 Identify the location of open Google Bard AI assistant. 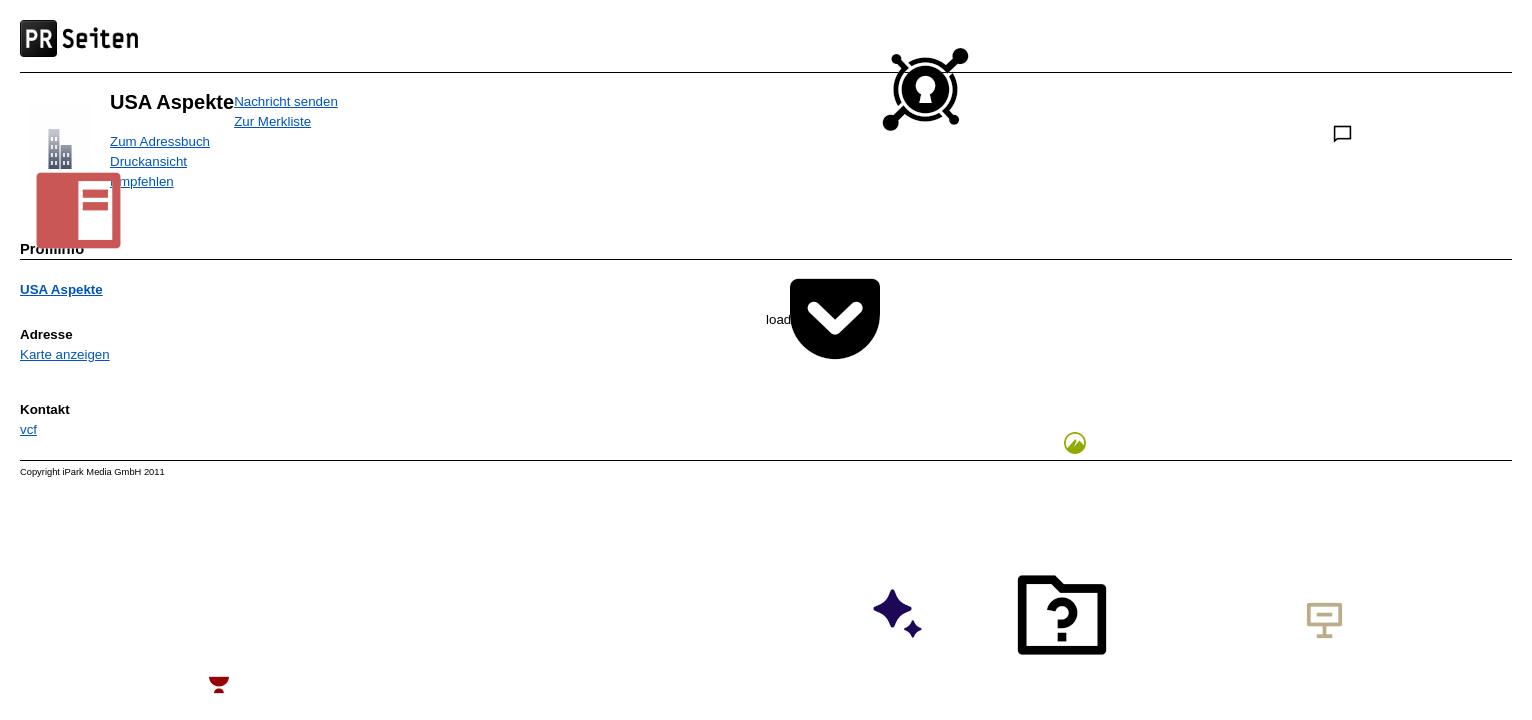
(897, 613).